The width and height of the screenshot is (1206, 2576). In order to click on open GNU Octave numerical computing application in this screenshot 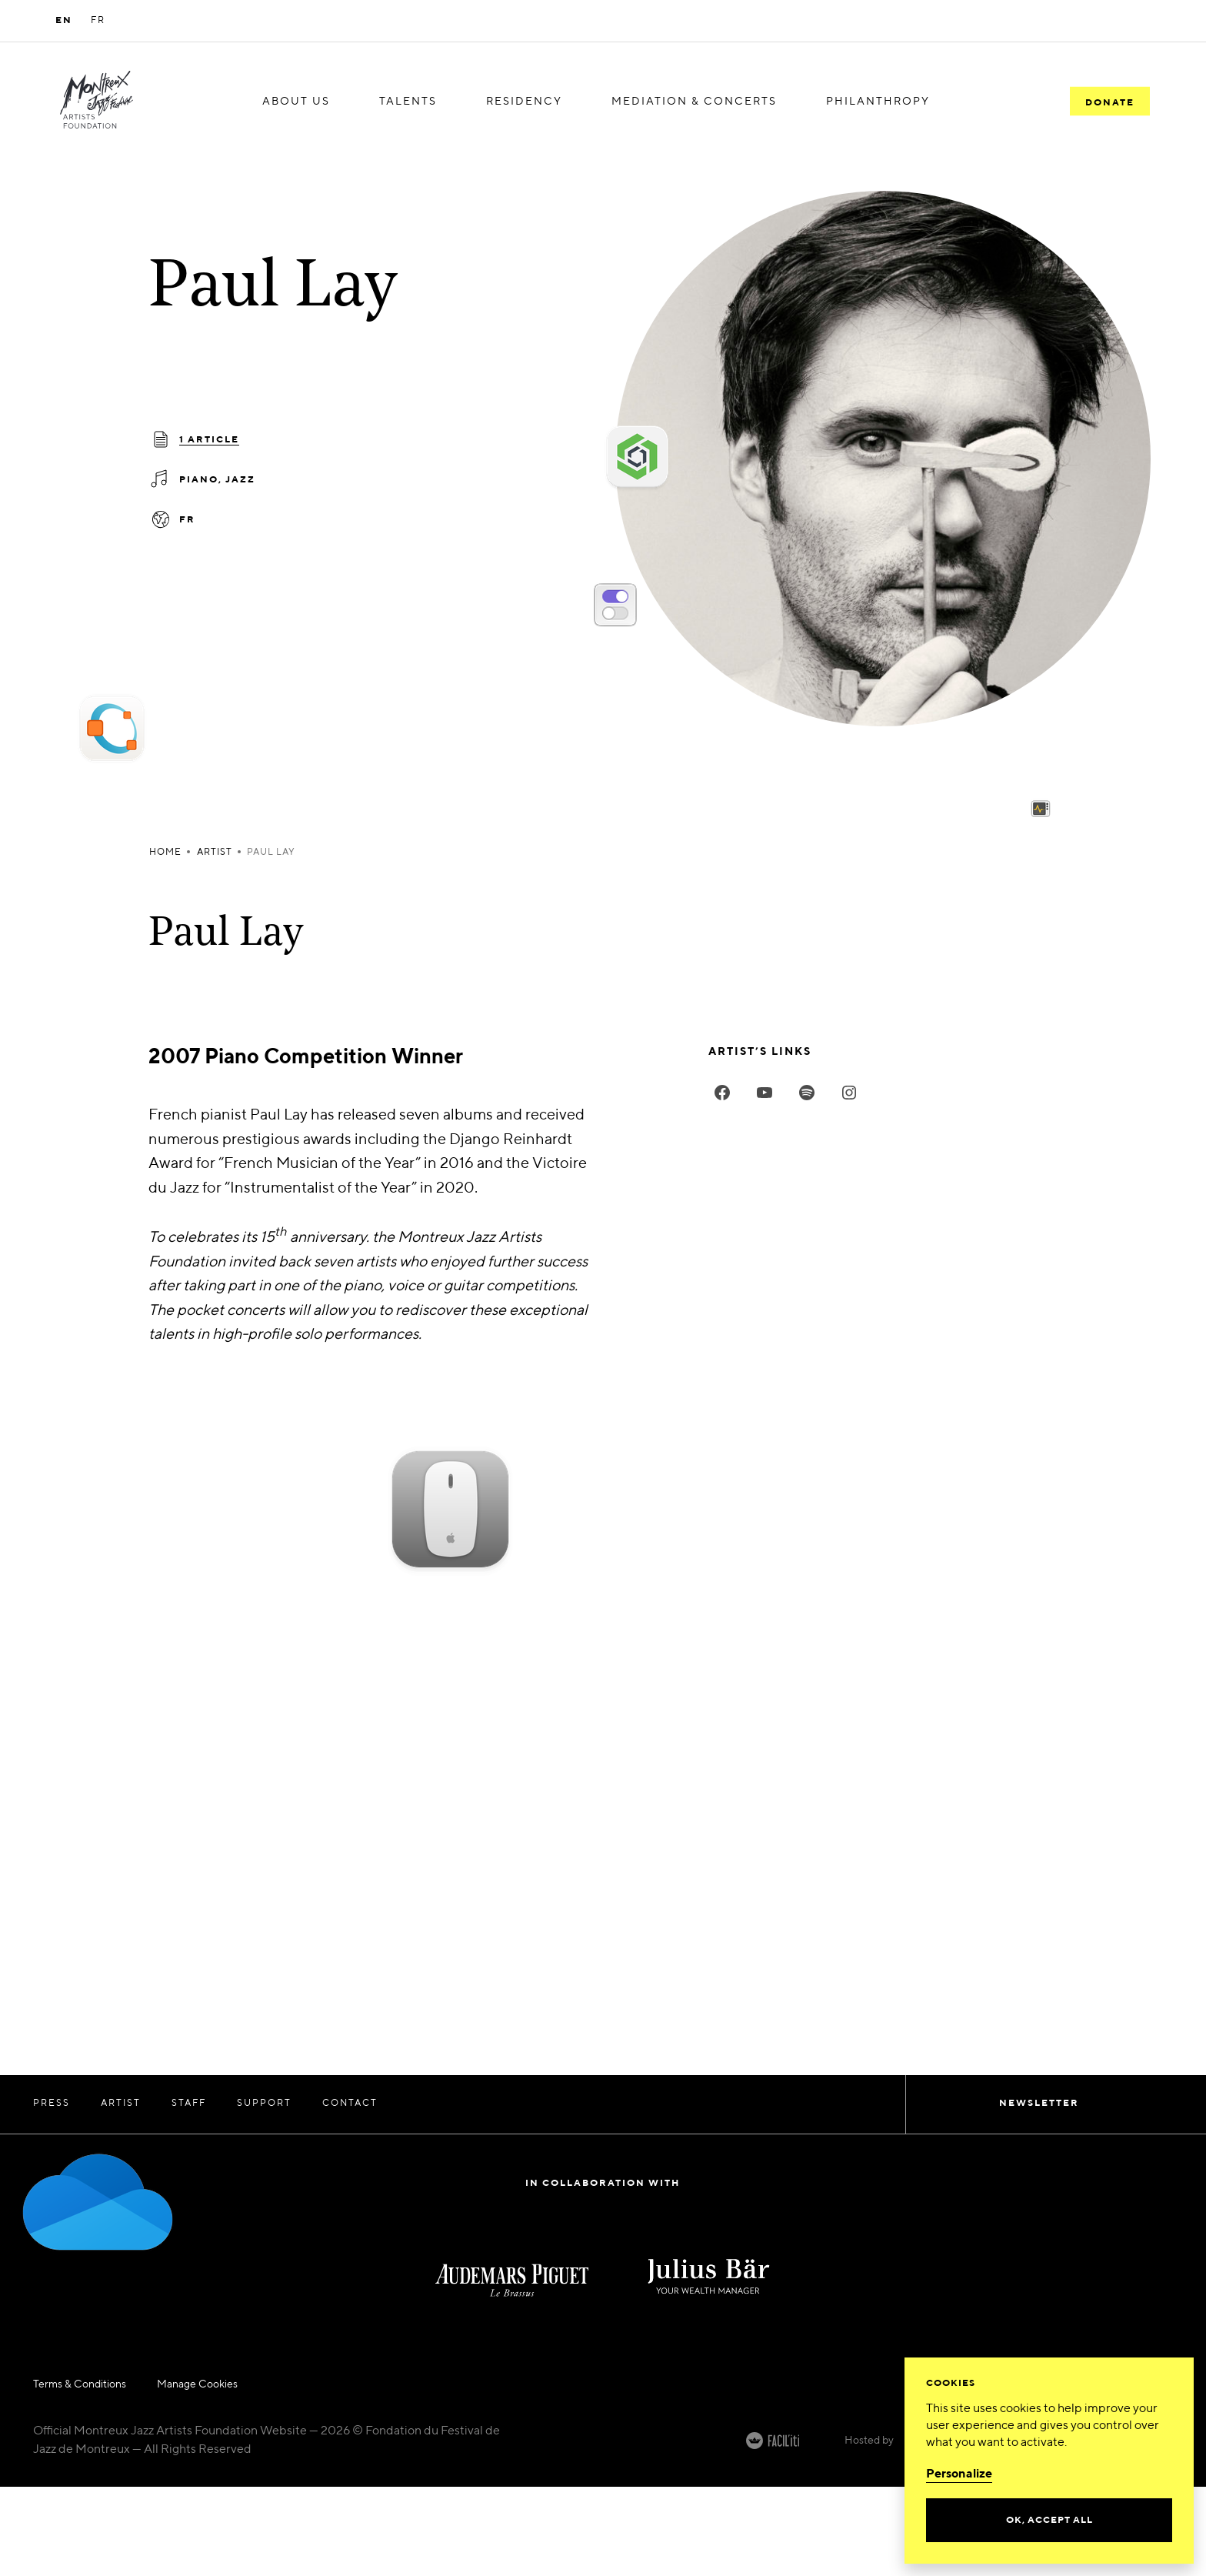, I will do `click(112, 727)`.